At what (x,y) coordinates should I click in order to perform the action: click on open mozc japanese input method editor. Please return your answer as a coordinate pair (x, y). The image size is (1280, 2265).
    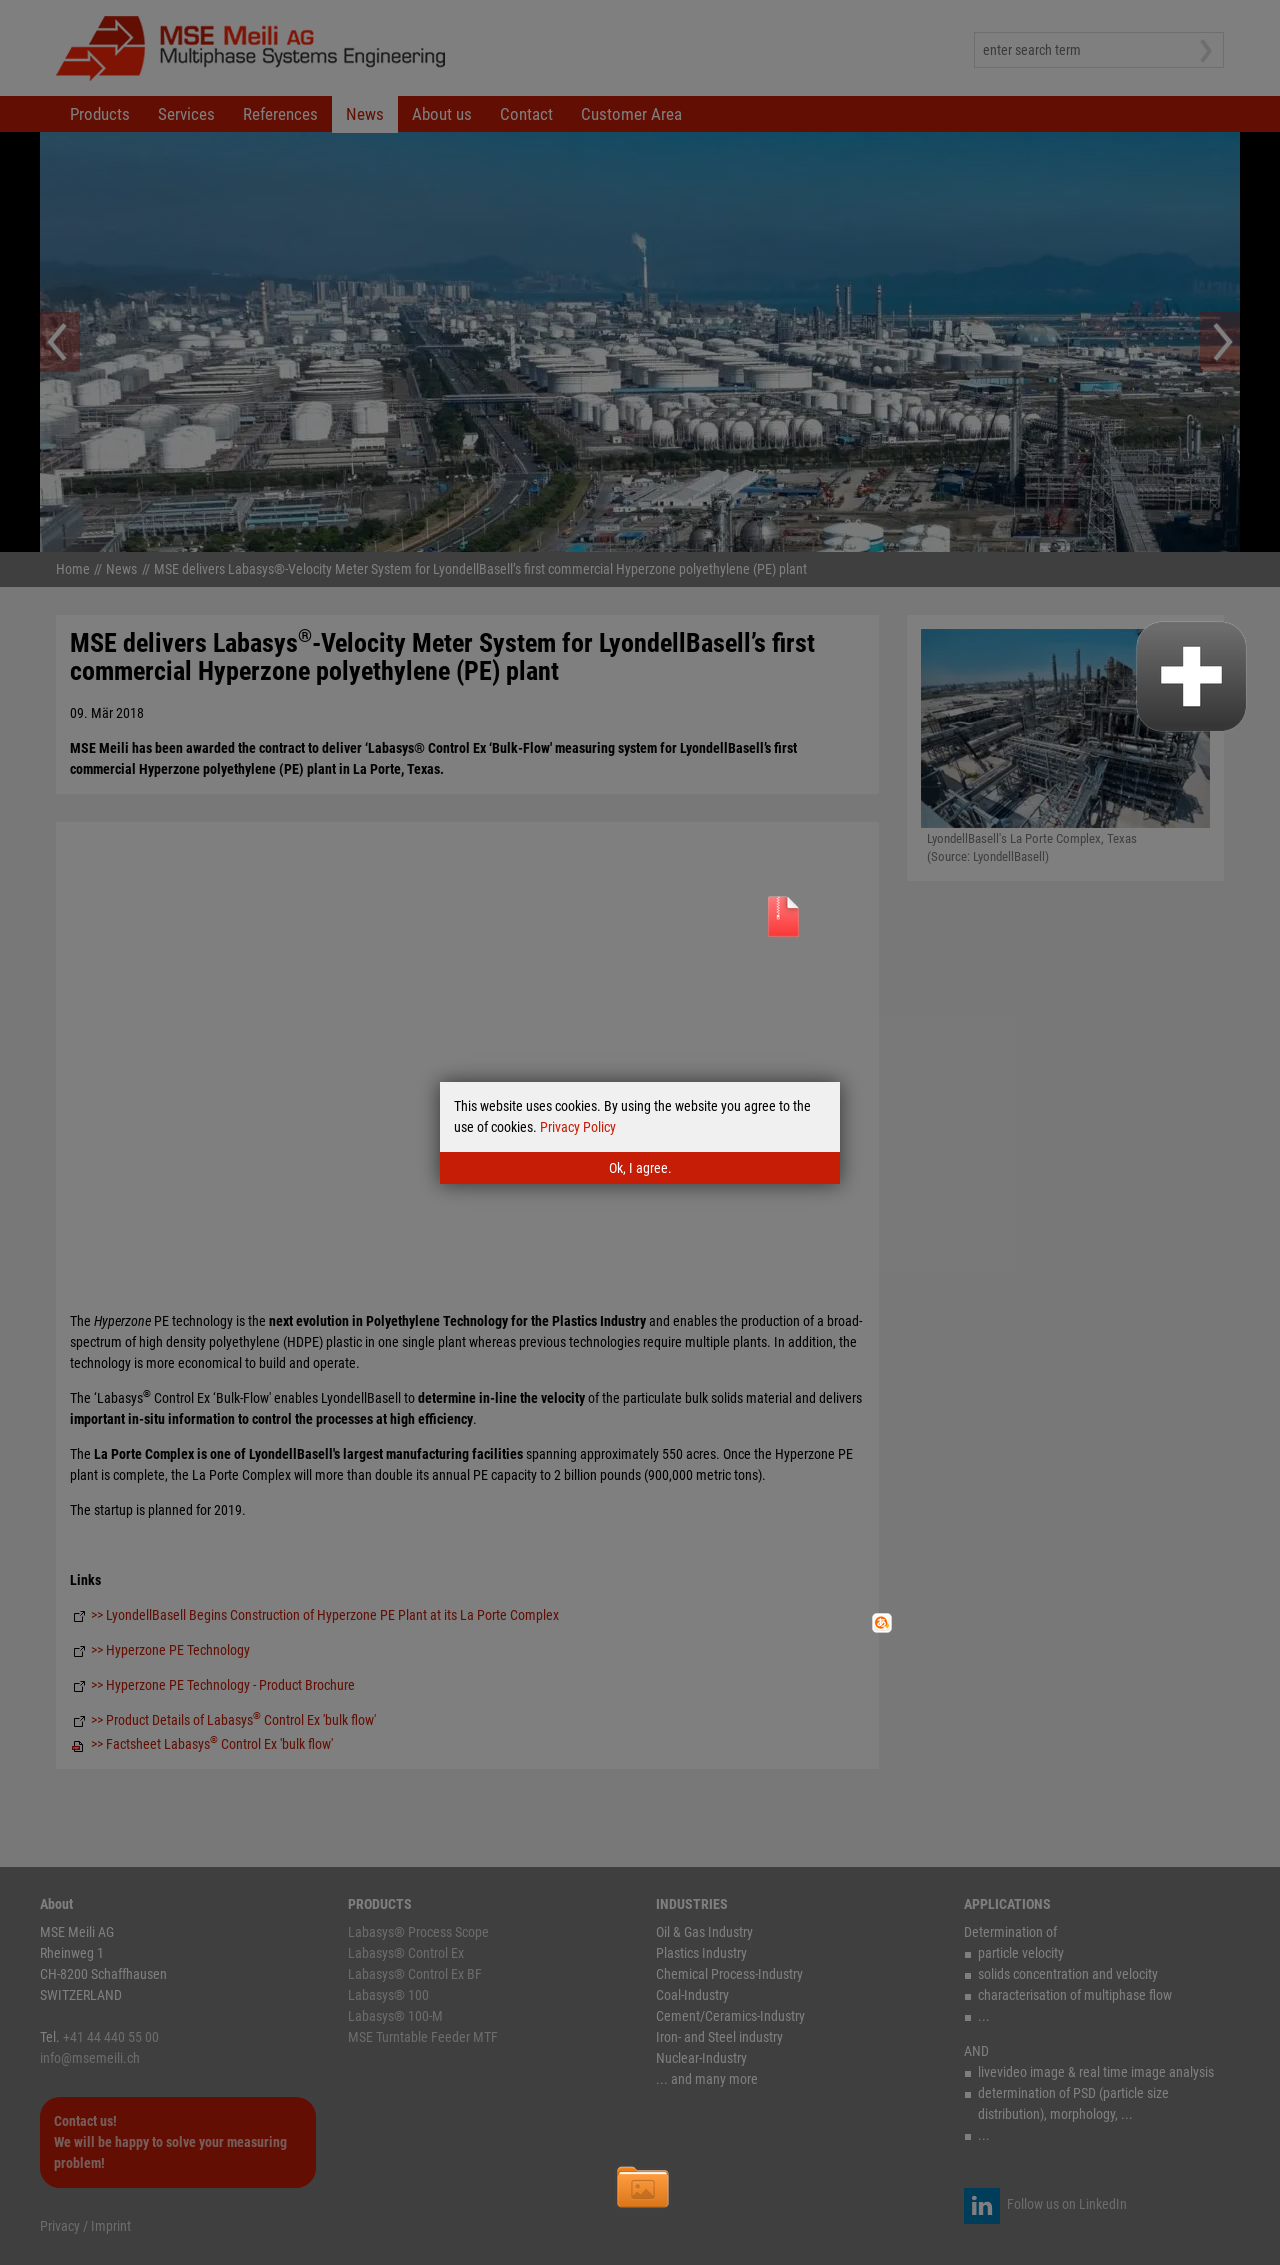
    Looking at the image, I should click on (882, 1623).